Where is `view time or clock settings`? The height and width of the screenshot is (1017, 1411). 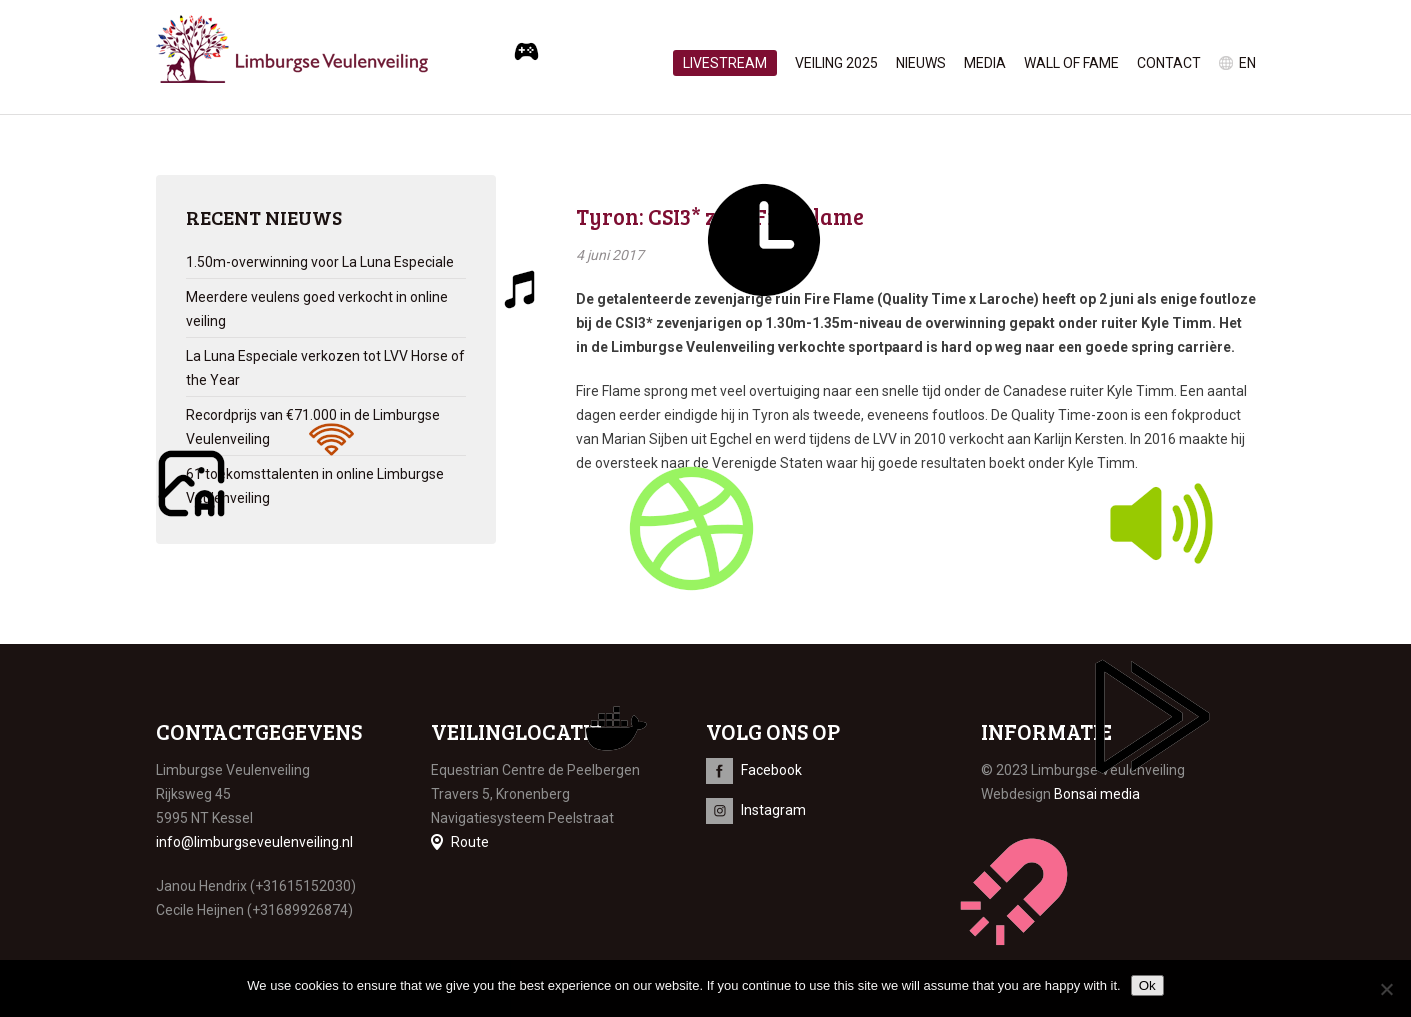
view time or clock settings is located at coordinates (764, 240).